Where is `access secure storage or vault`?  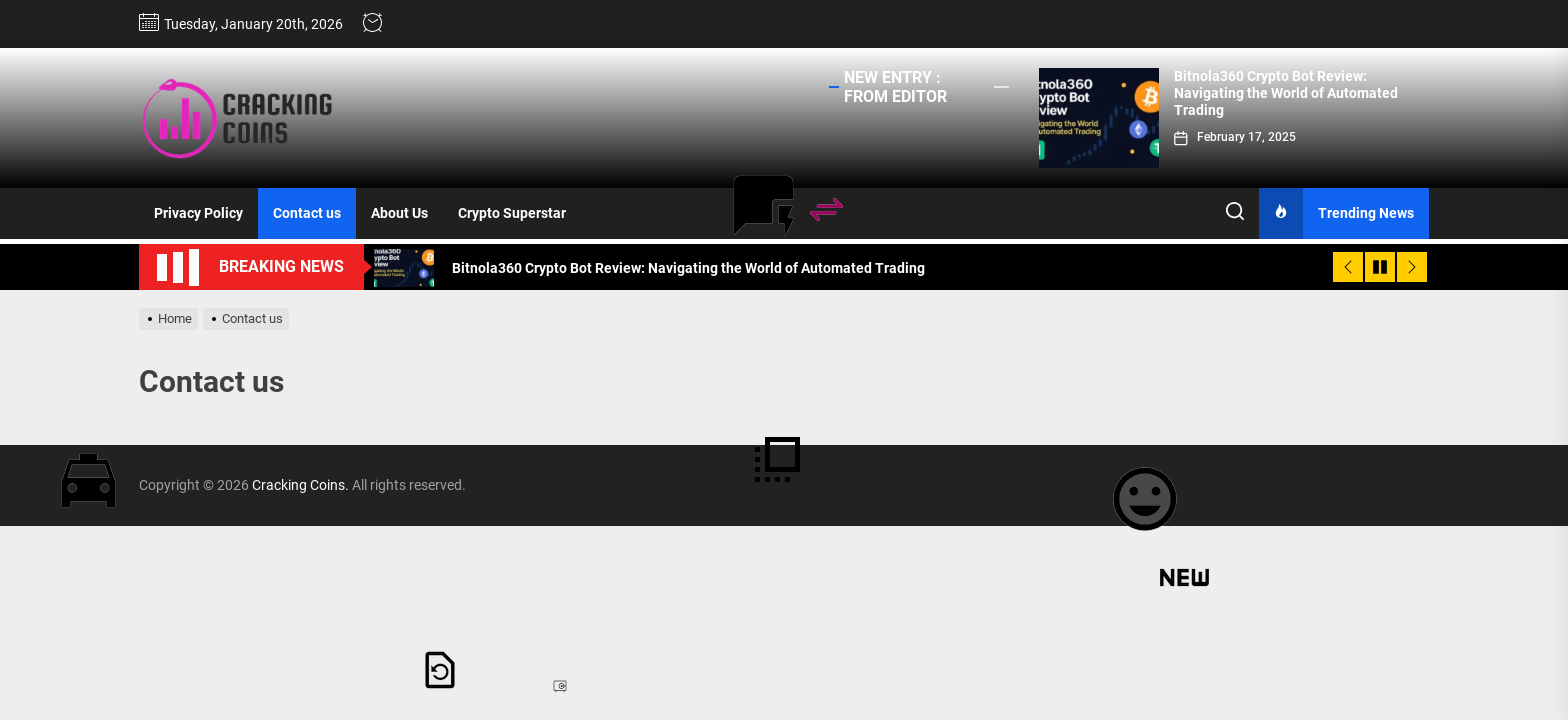 access secure storage or vault is located at coordinates (560, 686).